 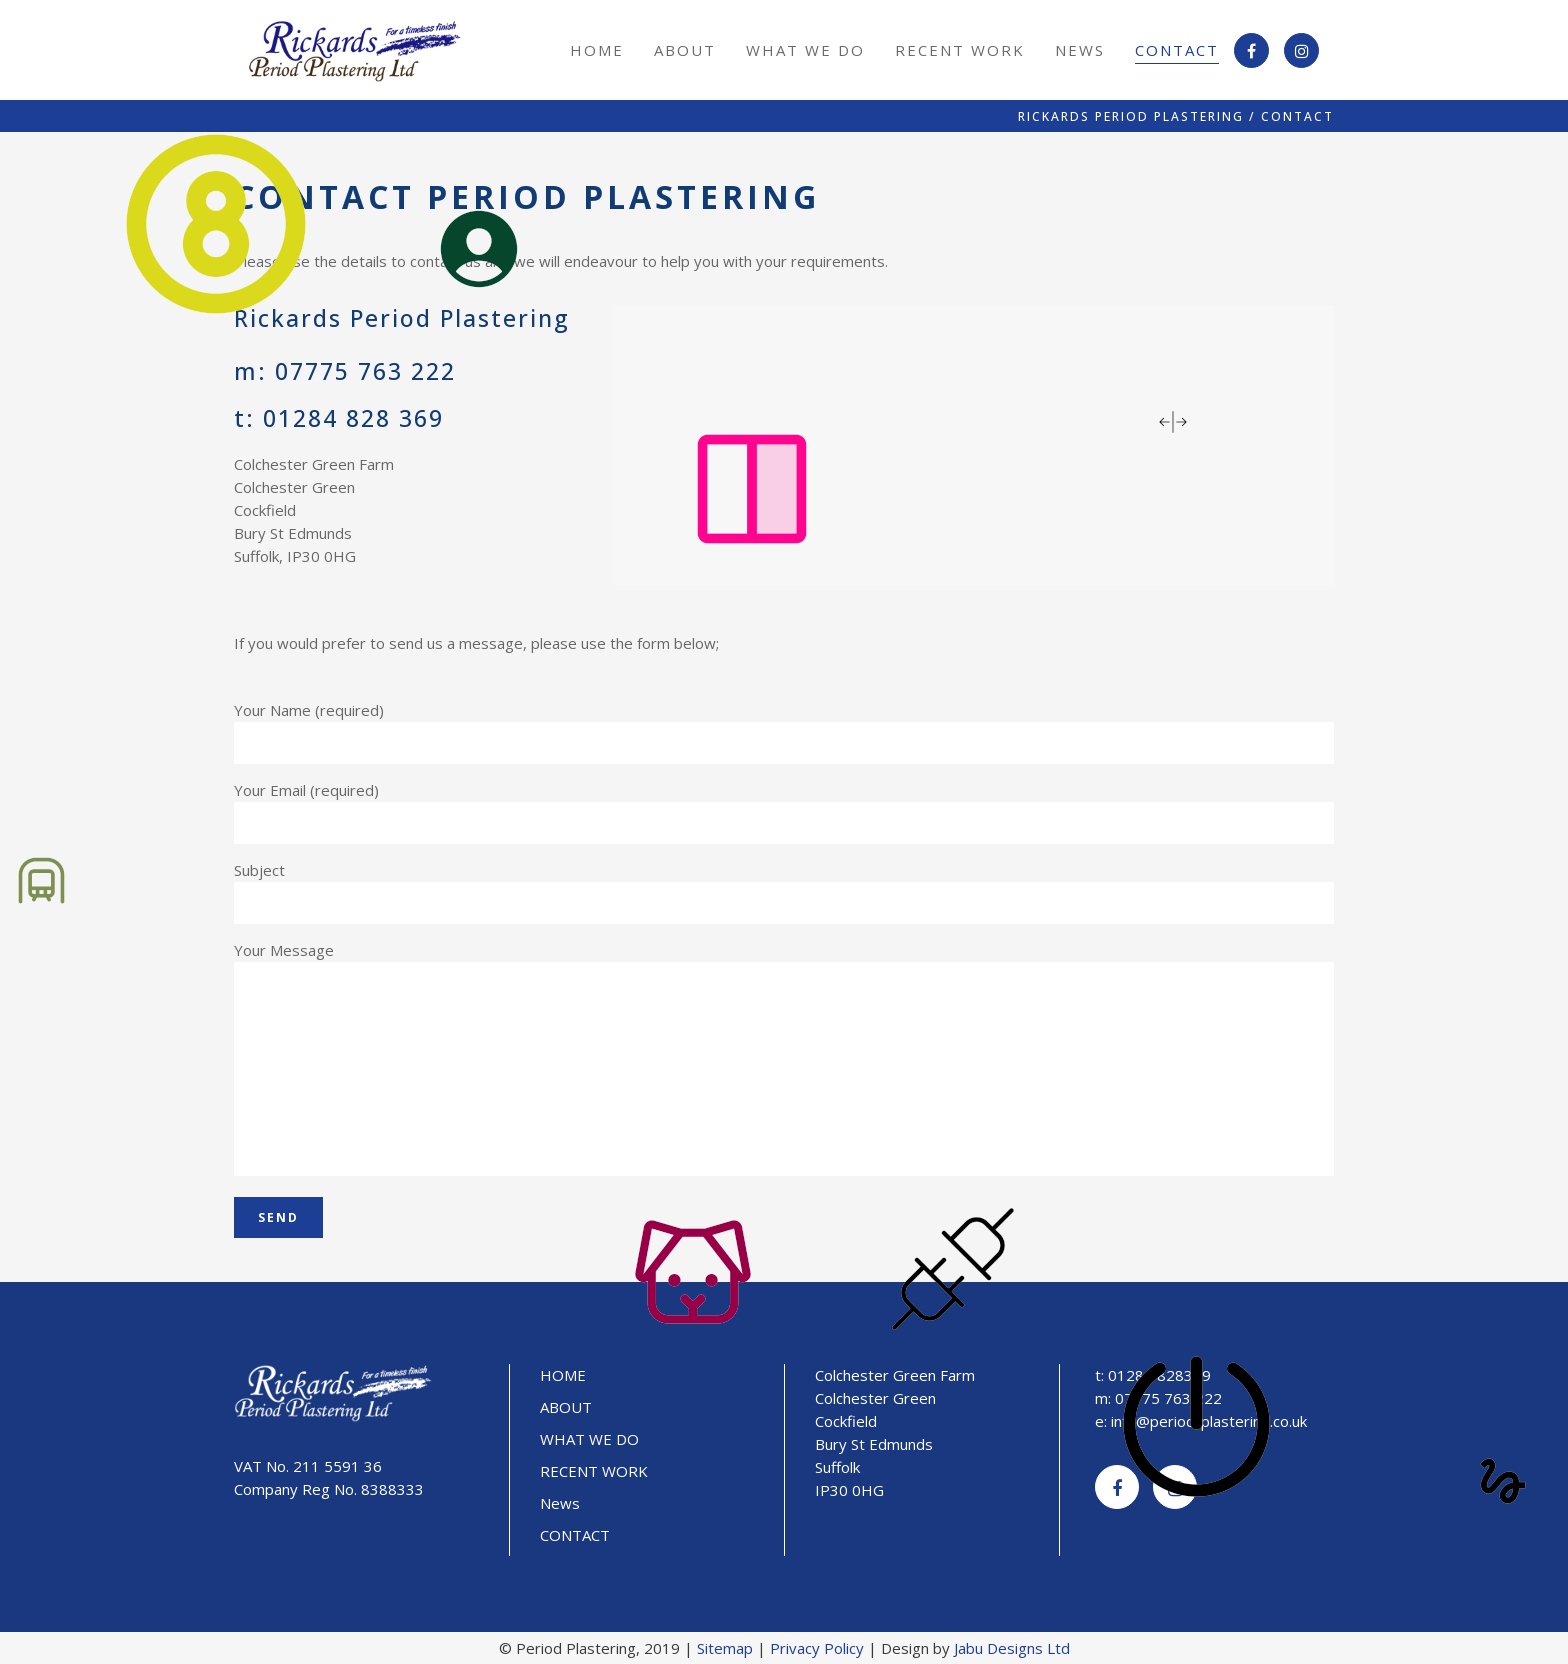 I want to click on indicates step 8 in a numbered process, so click(x=216, y=224).